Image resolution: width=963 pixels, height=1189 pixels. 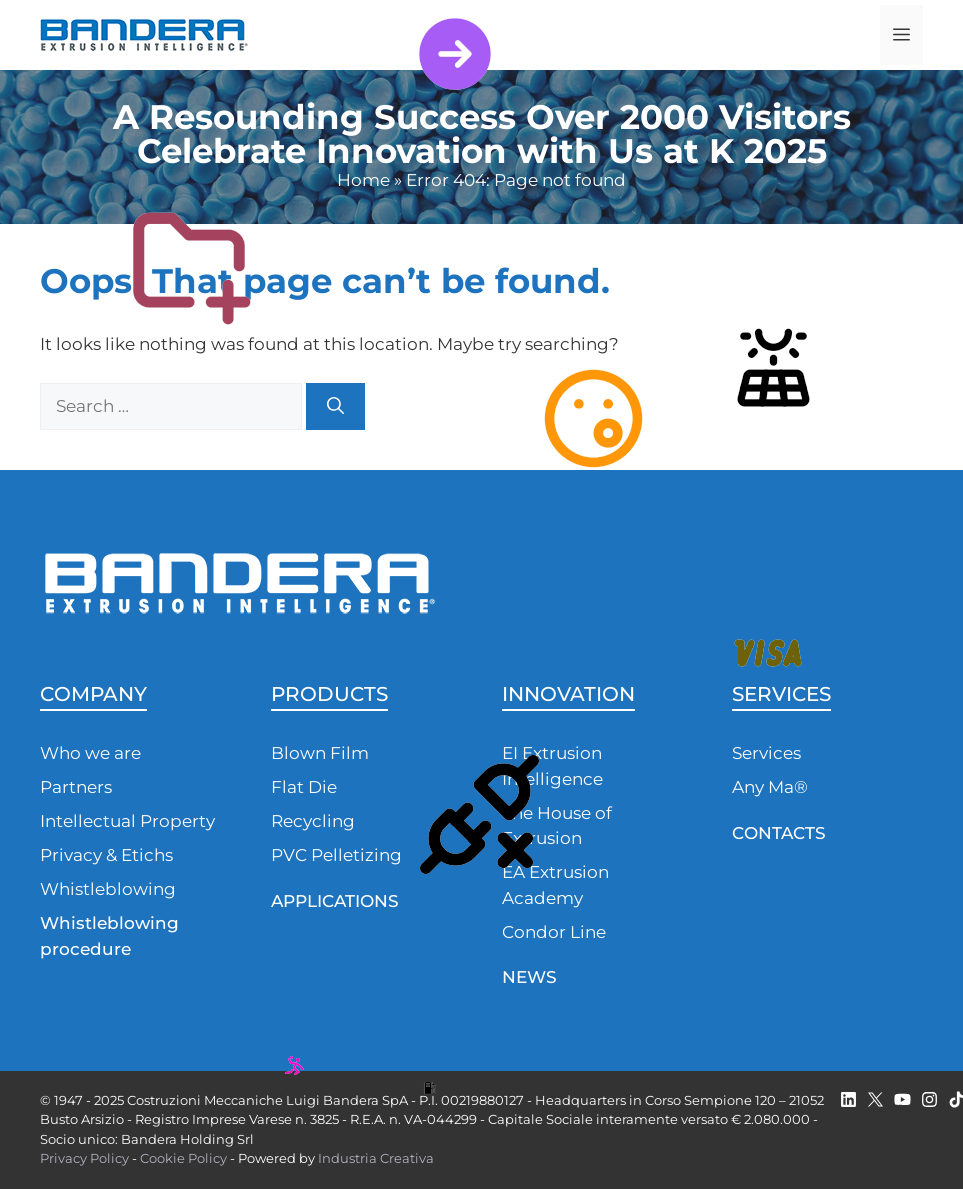 What do you see at coordinates (430, 1088) in the screenshot?
I see `find nearby gas stations` at bounding box center [430, 1088].